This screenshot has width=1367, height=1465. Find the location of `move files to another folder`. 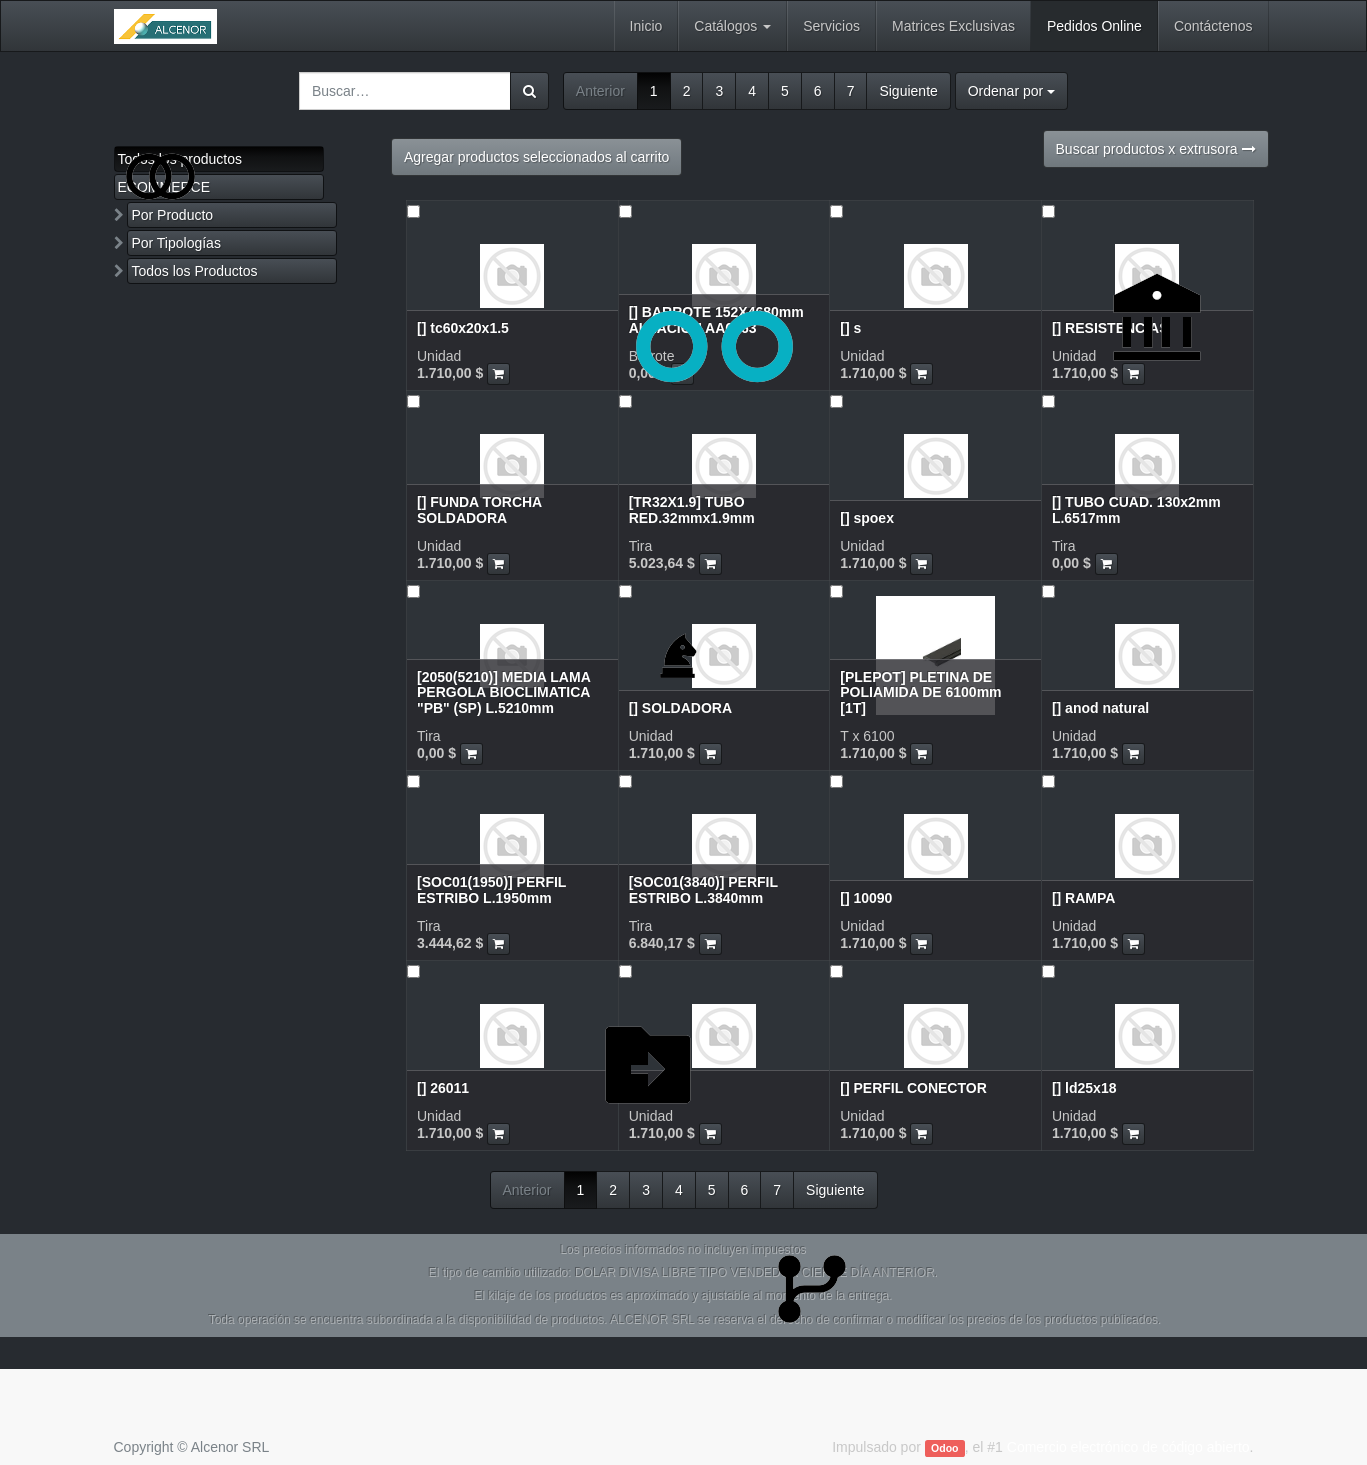

move files to another folder is located at coordinates (648, 1065).